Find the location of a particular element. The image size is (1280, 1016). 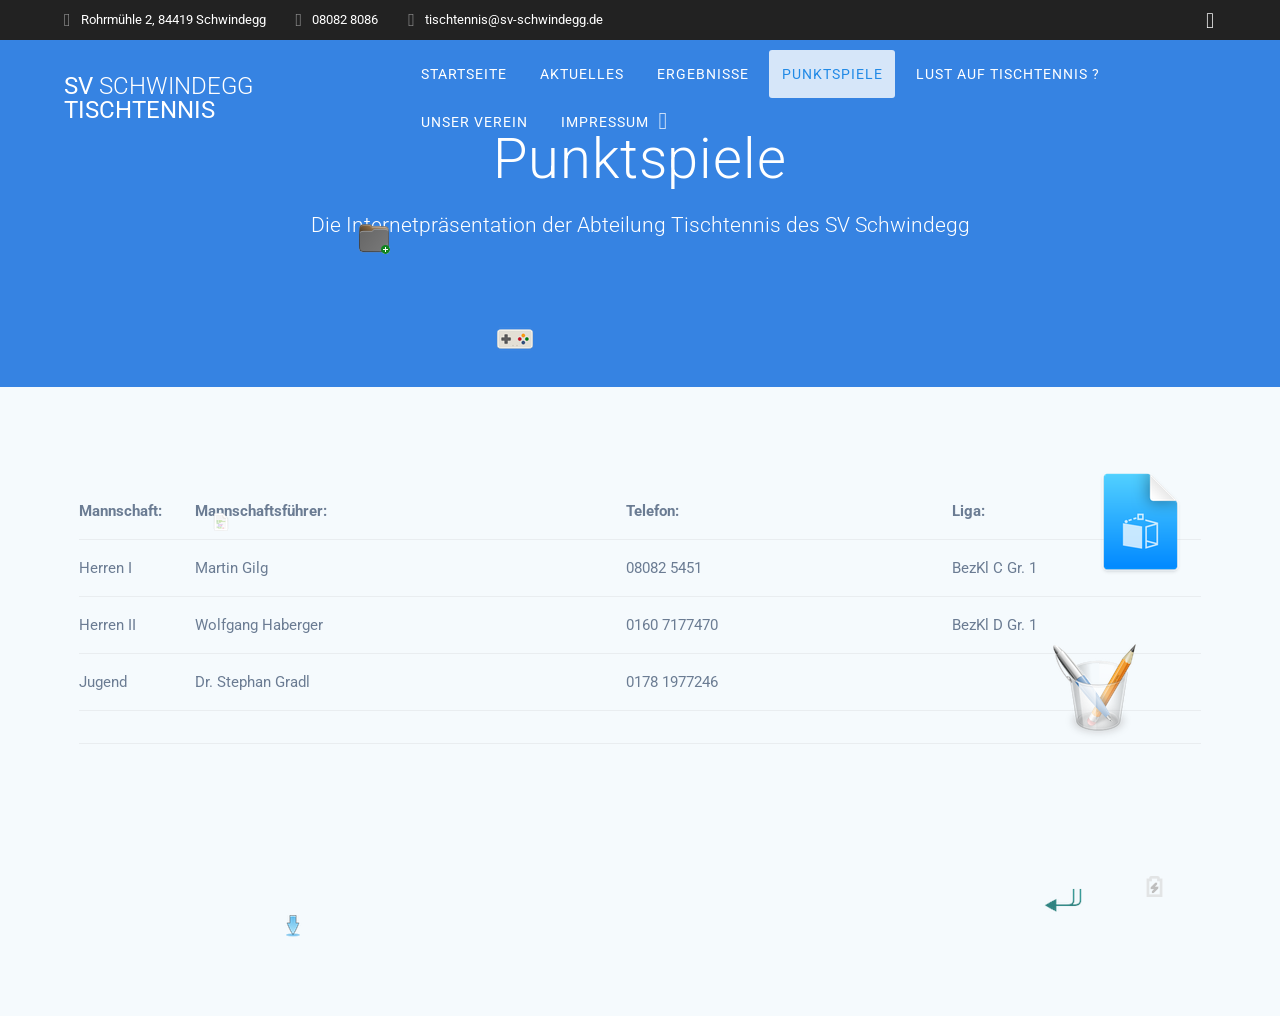

a DGN file (MicroStation CAD drawing) is located at coordinates (1140, 523).